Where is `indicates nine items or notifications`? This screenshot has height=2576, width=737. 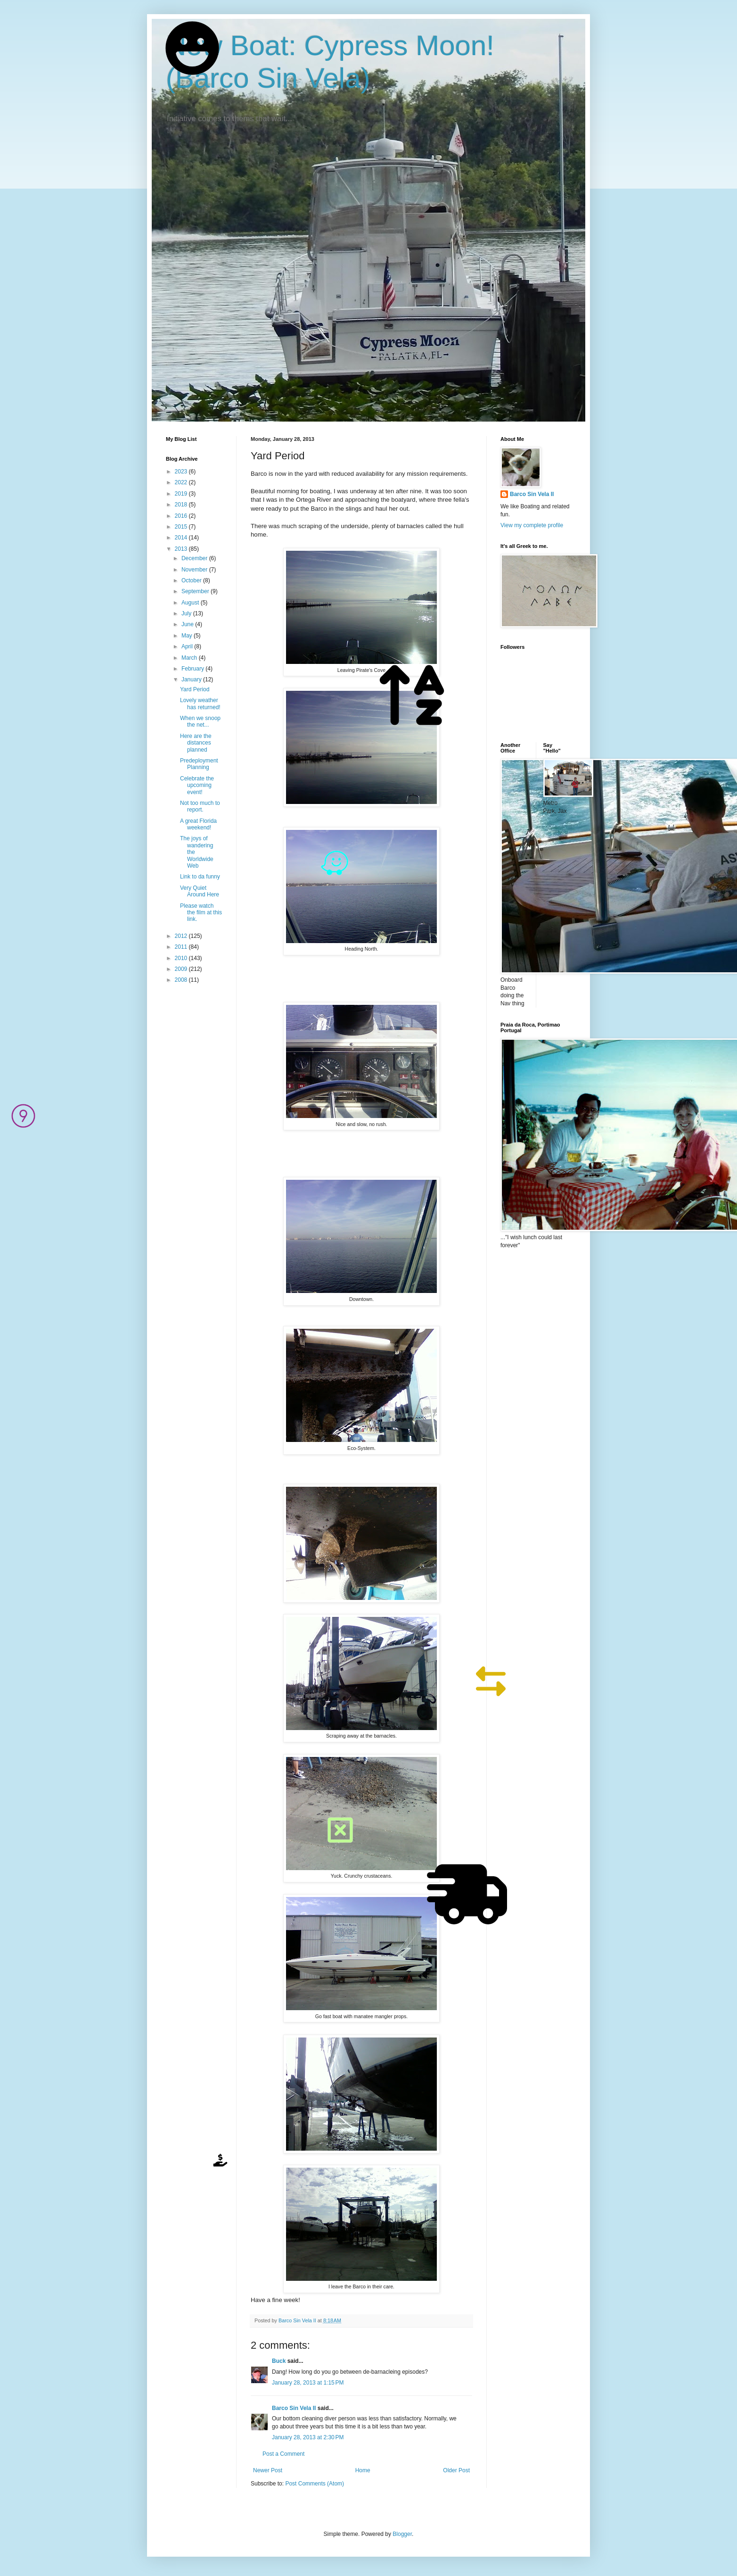
indicates nine items or notifications is located at coordinates (23, 1116).